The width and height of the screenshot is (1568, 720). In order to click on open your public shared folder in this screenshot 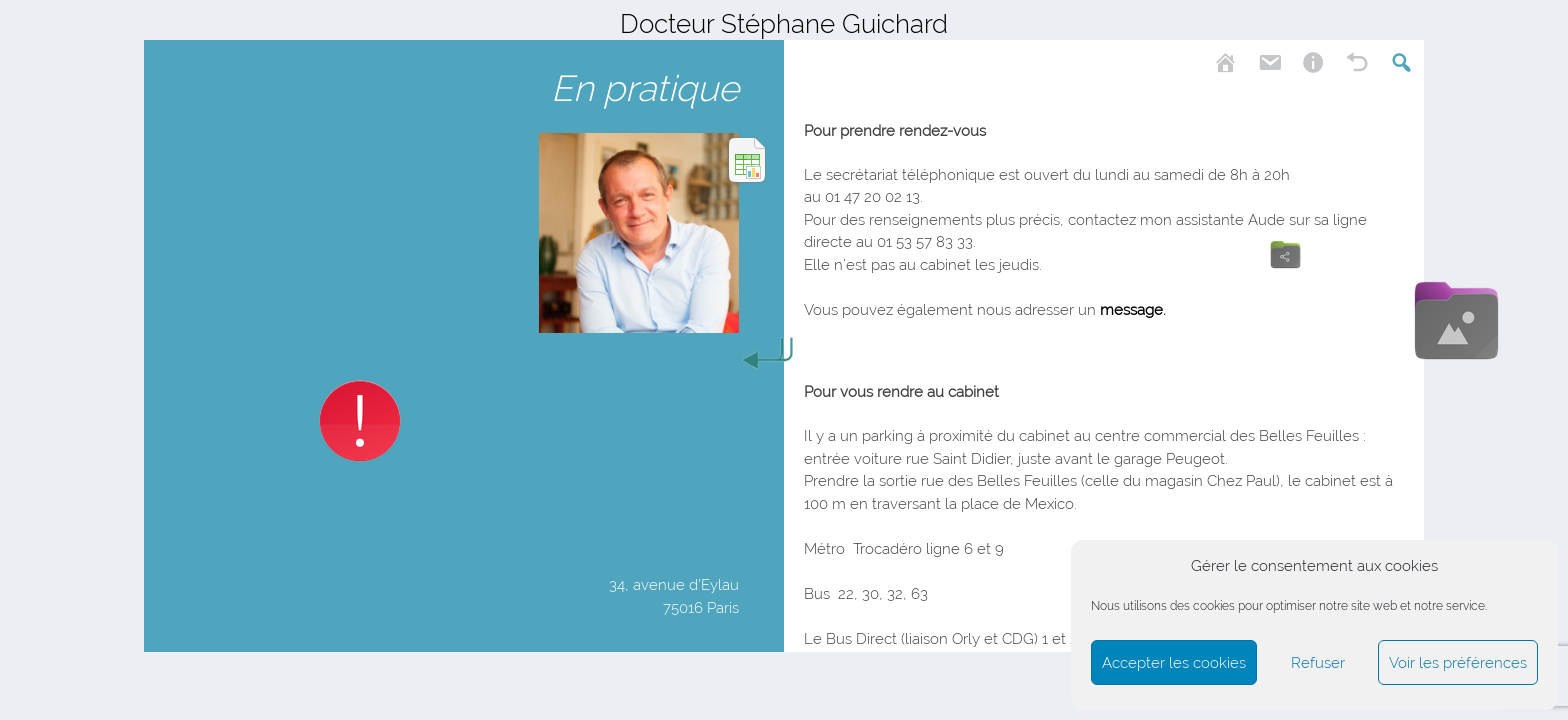, I will do `click(1285, 254)`.